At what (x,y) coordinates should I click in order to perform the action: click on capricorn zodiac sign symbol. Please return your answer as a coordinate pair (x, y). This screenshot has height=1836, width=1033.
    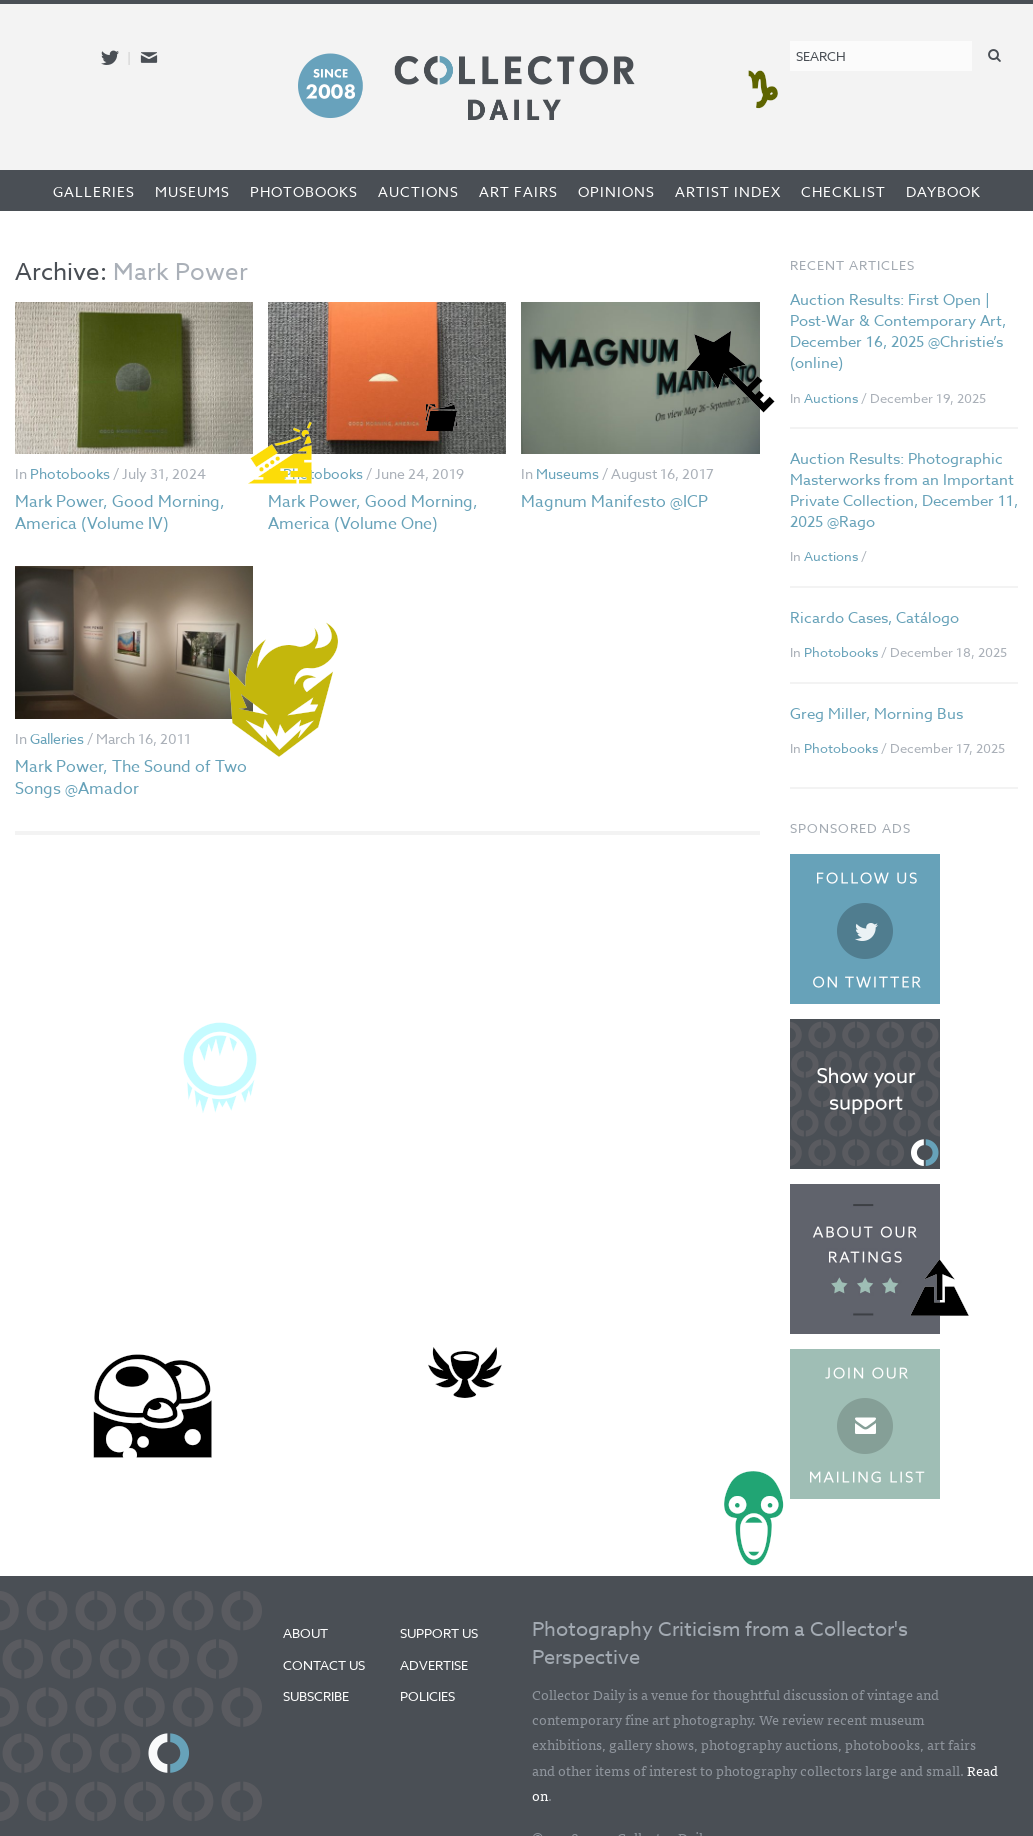
    Looking at the image, I should click on (762, 89).